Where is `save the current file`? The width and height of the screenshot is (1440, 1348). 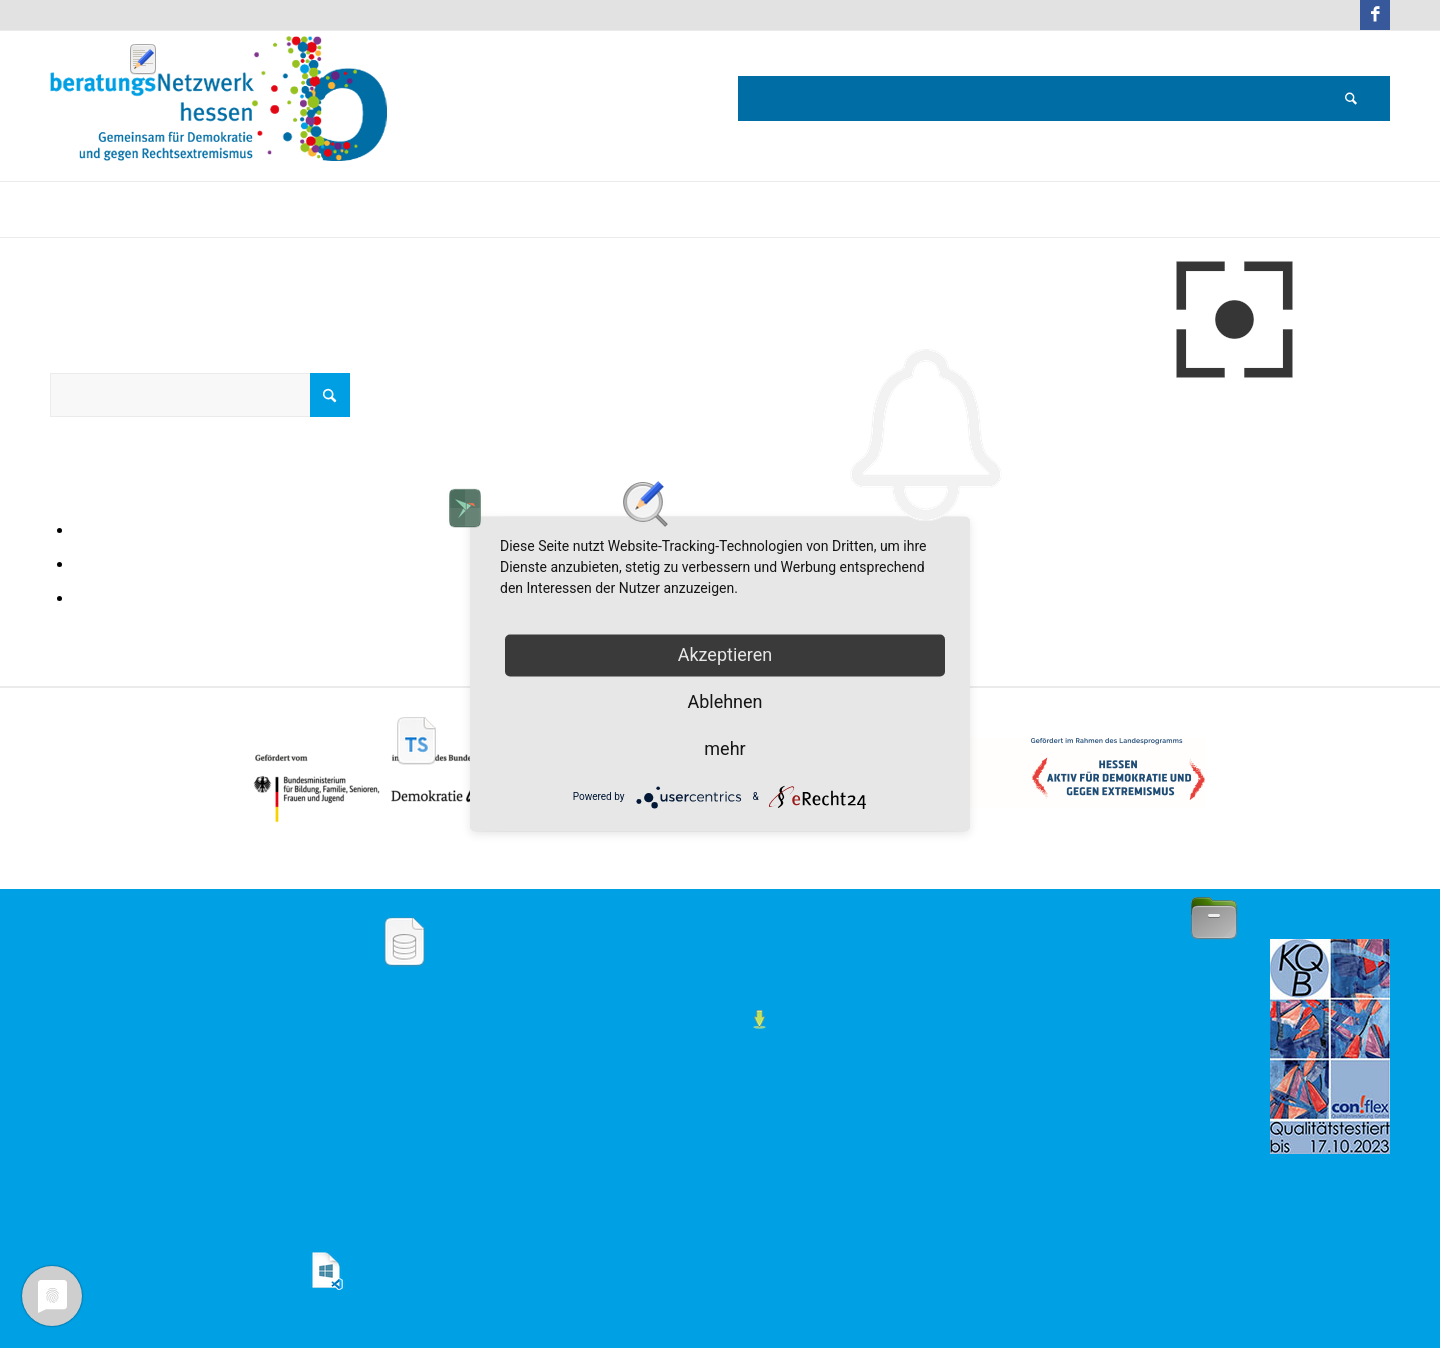
save the current file is located at coordinates (759, 1019).